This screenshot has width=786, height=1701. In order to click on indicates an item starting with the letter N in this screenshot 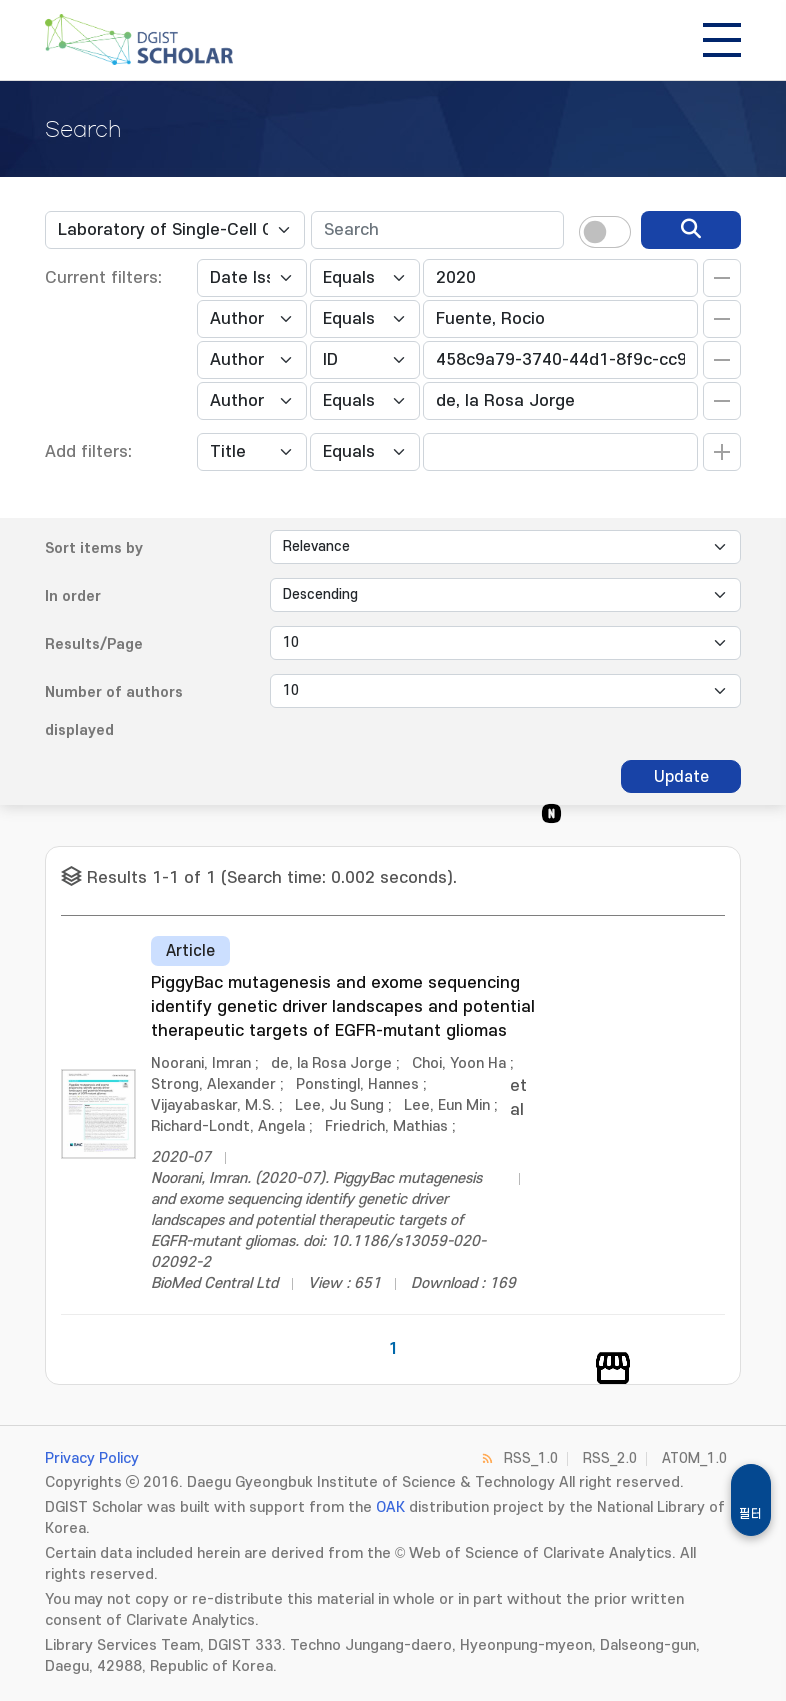, I will do `click(551, 813)`.